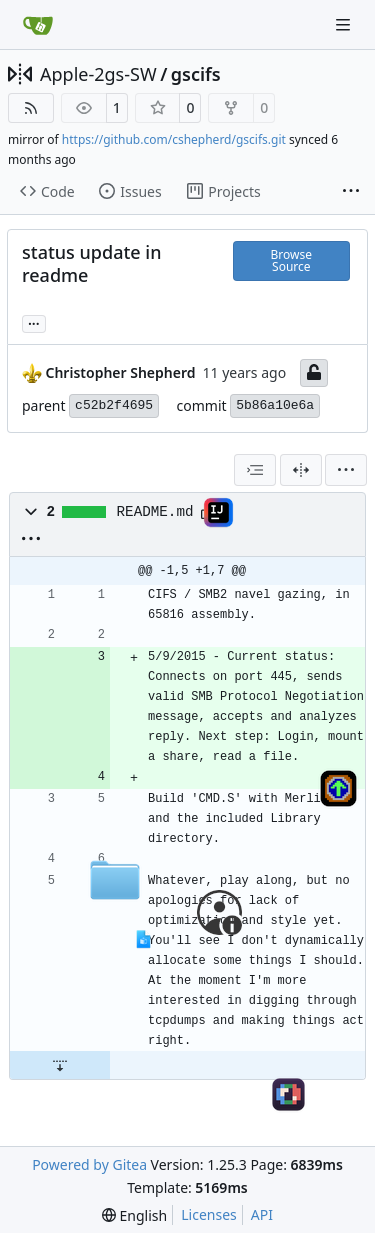  I want to click on open IntelliJ IDEA development environment, so click(218, 512).